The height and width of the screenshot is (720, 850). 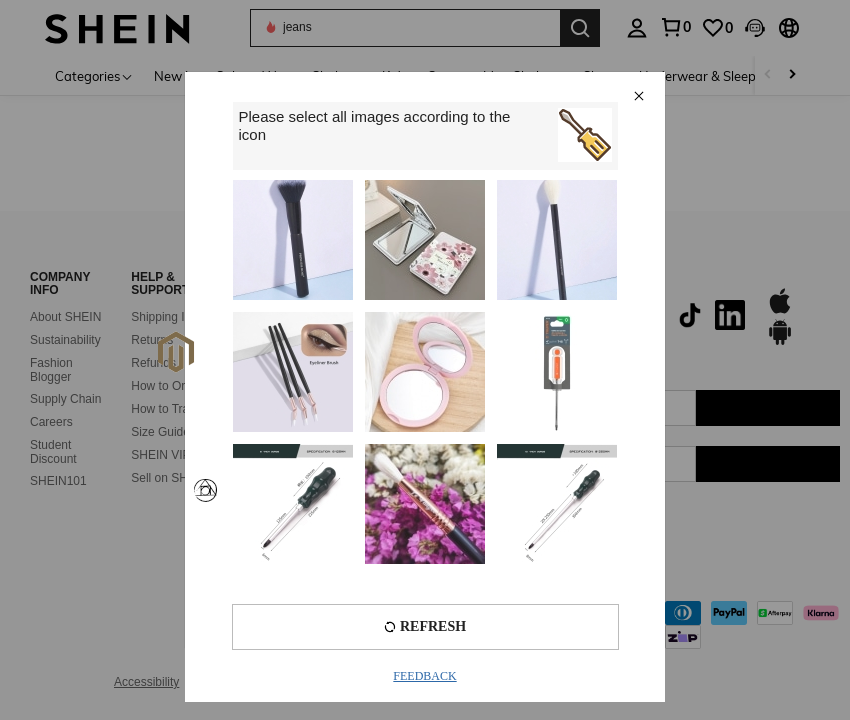 I want to click on magento e-commerce platform logo, so click(x=176, y=352).